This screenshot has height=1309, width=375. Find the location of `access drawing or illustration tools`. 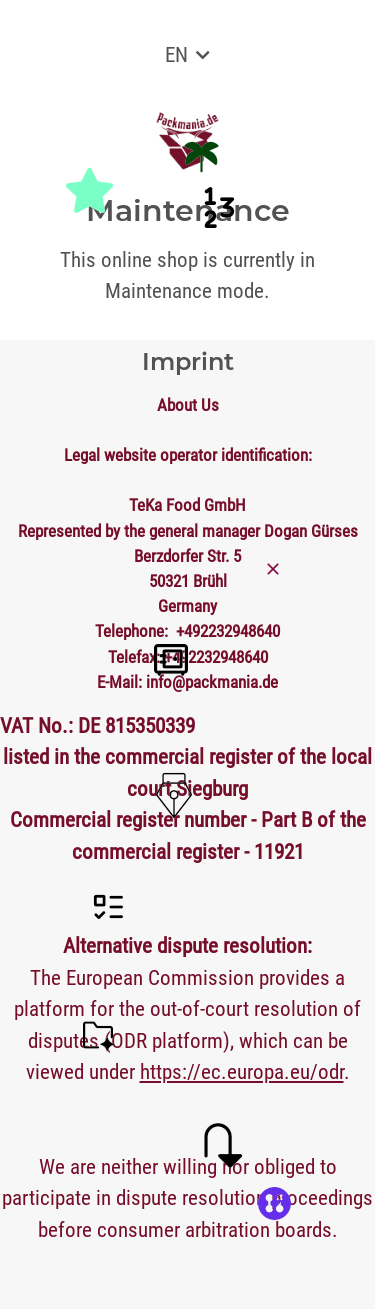

access drawing or illustration tools is located at coordinates (174, 794).